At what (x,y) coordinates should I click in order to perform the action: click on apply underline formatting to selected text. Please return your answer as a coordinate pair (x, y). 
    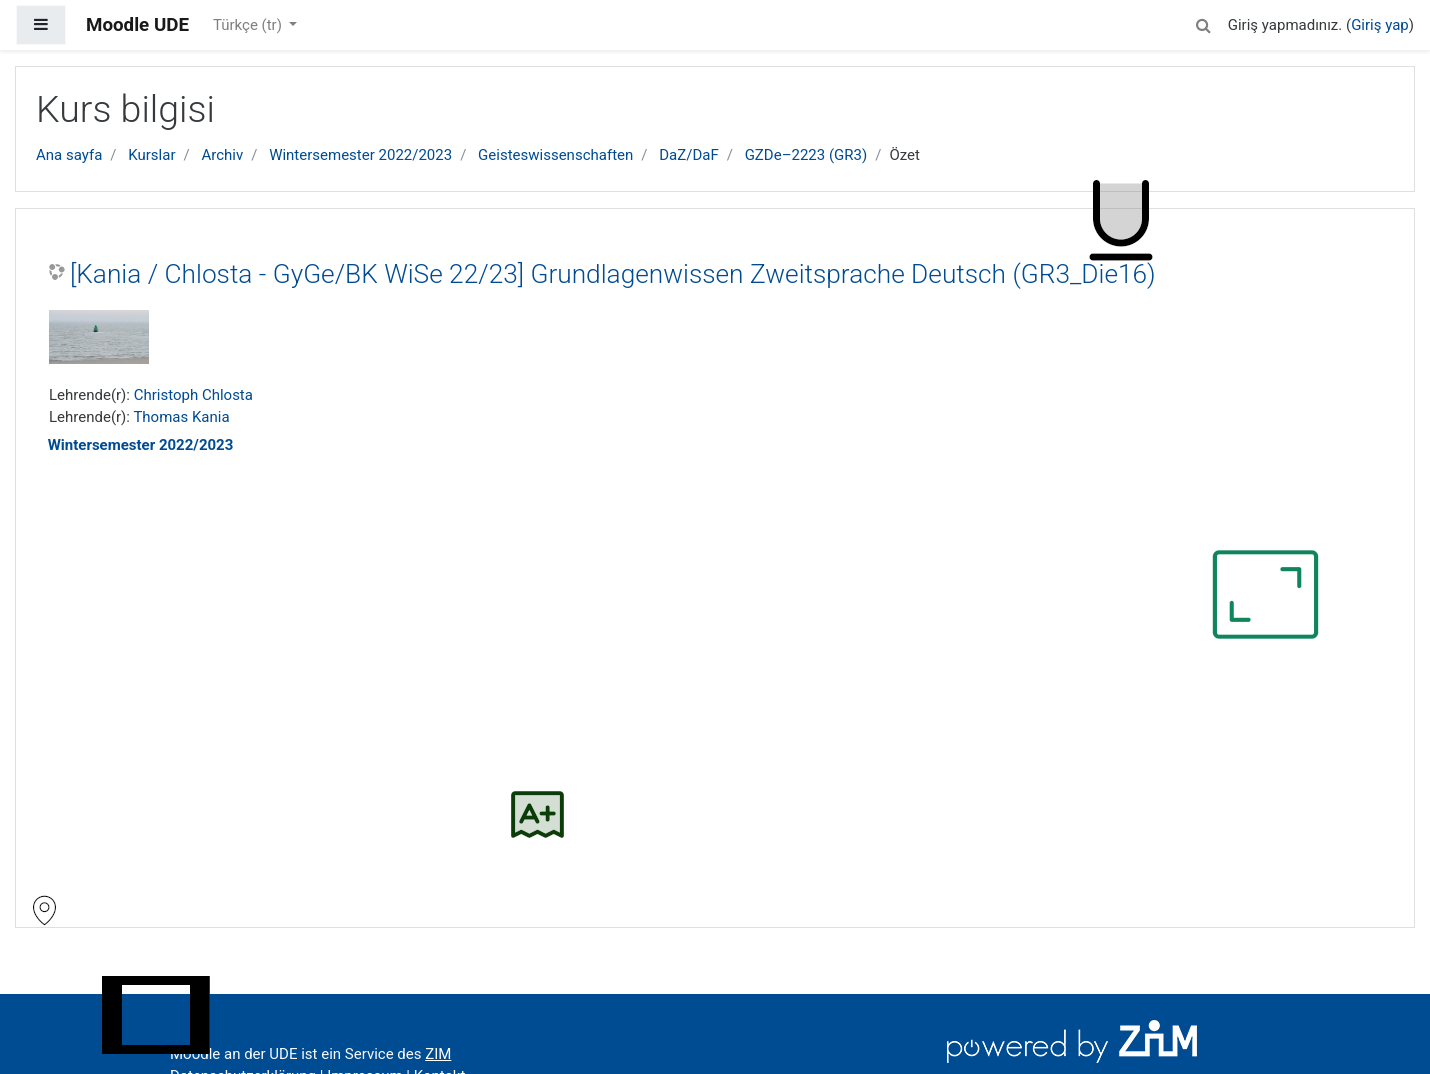
    Looking at the image, I should click on (1121, 215).